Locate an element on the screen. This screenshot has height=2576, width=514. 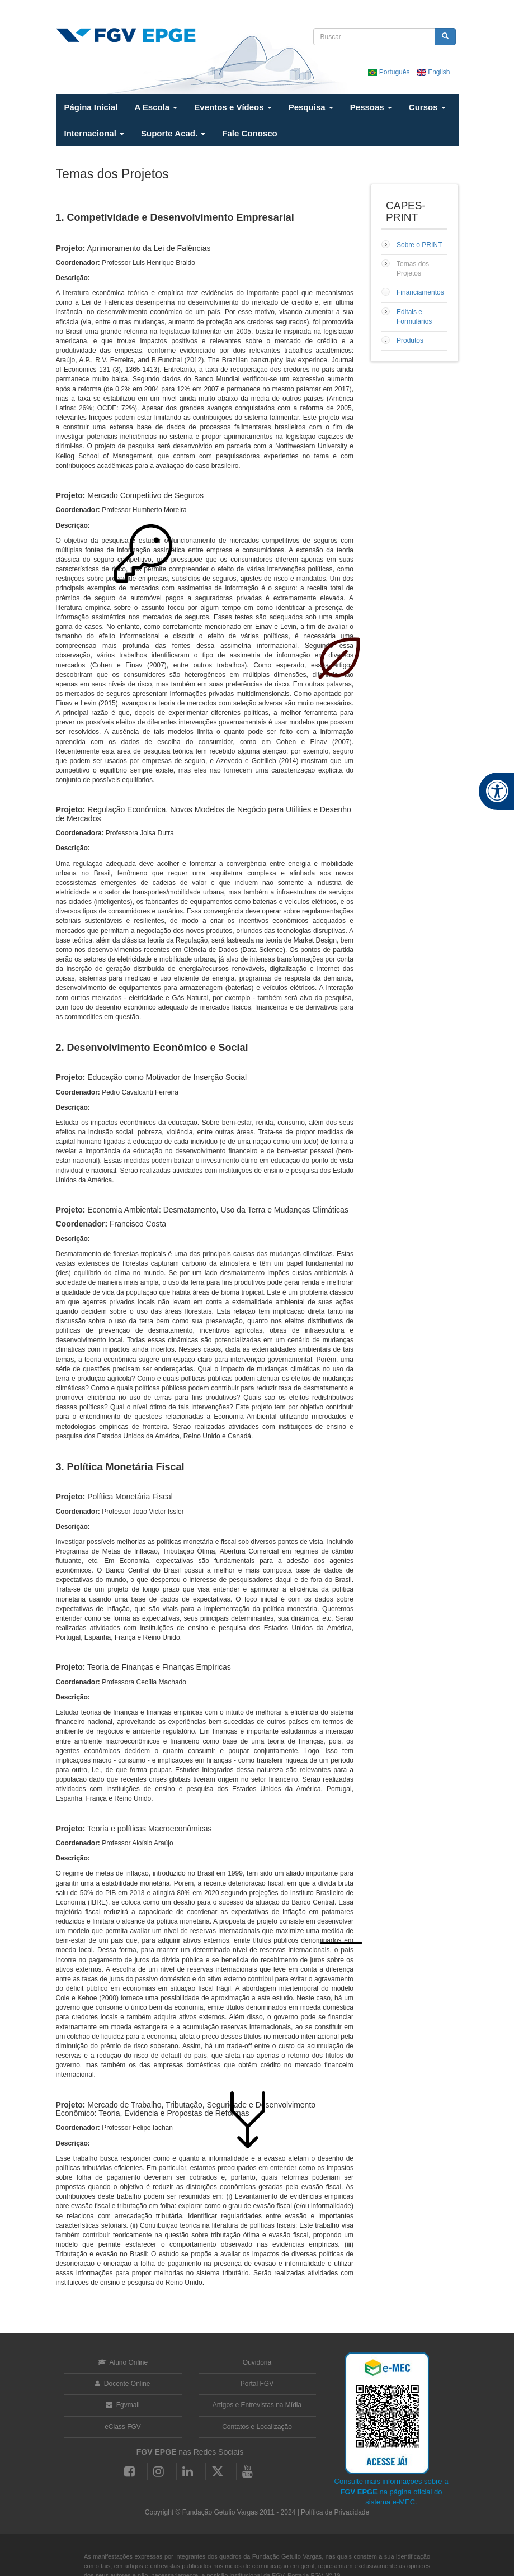
view eco-friendly or sustainable options is located at coordinates (339, 658).